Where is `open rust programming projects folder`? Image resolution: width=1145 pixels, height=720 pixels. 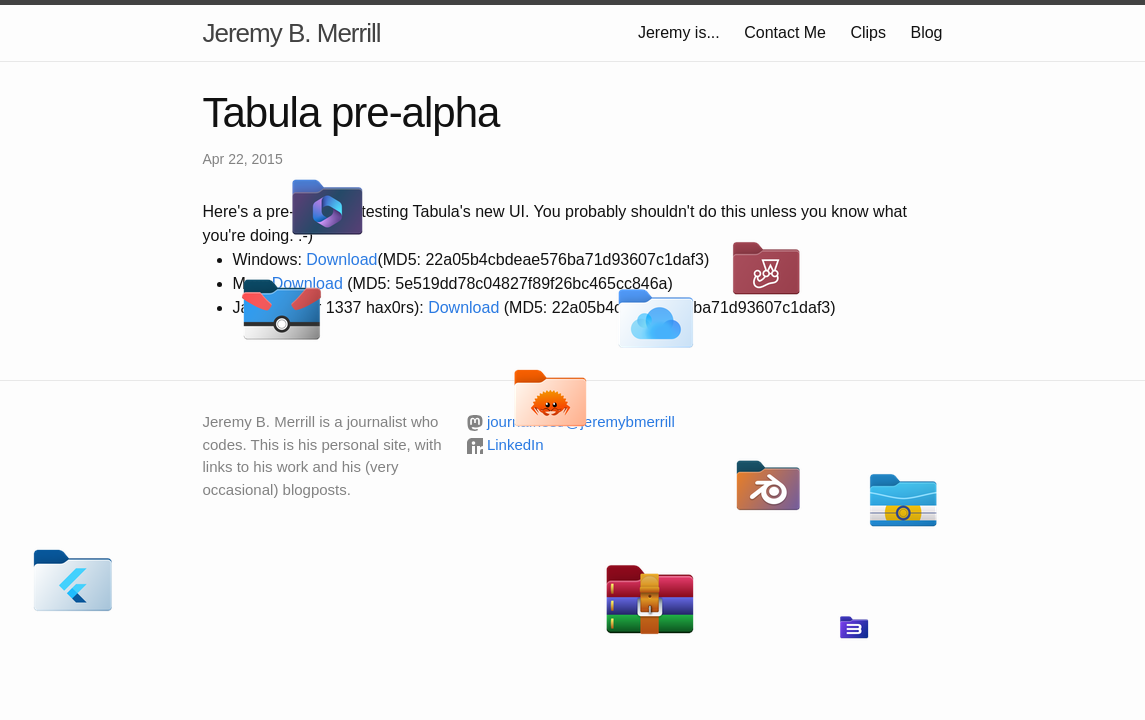 open rust programming projects folder is located at coordinates (550, 400).